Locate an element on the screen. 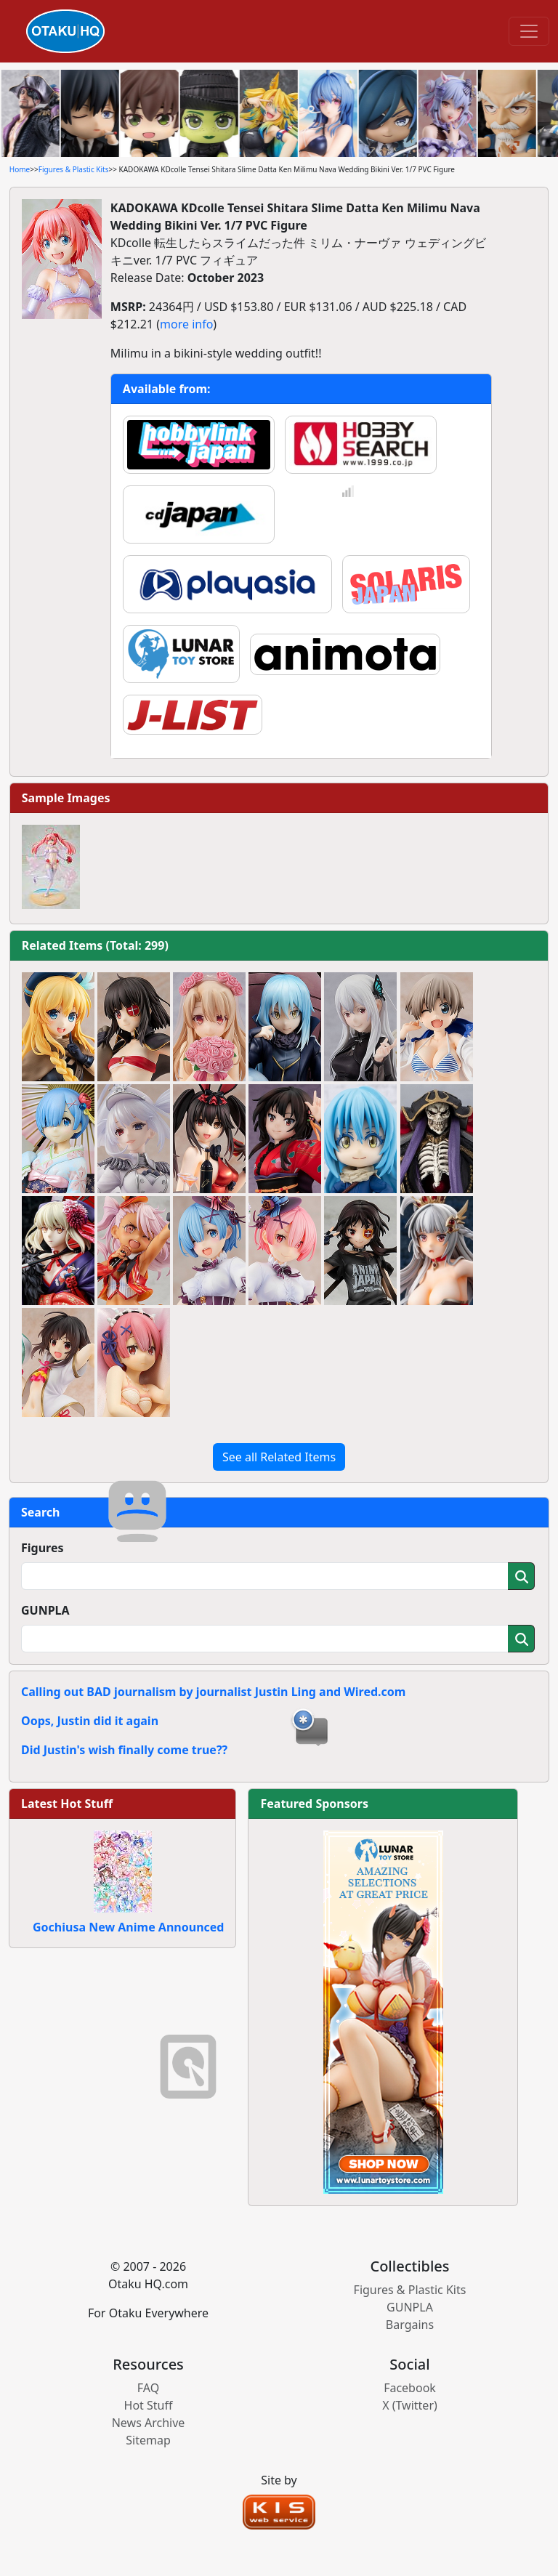 The height and width of the screenshot is (2576, 558). access firewire hard drive is located at coordinates (188, 2067).